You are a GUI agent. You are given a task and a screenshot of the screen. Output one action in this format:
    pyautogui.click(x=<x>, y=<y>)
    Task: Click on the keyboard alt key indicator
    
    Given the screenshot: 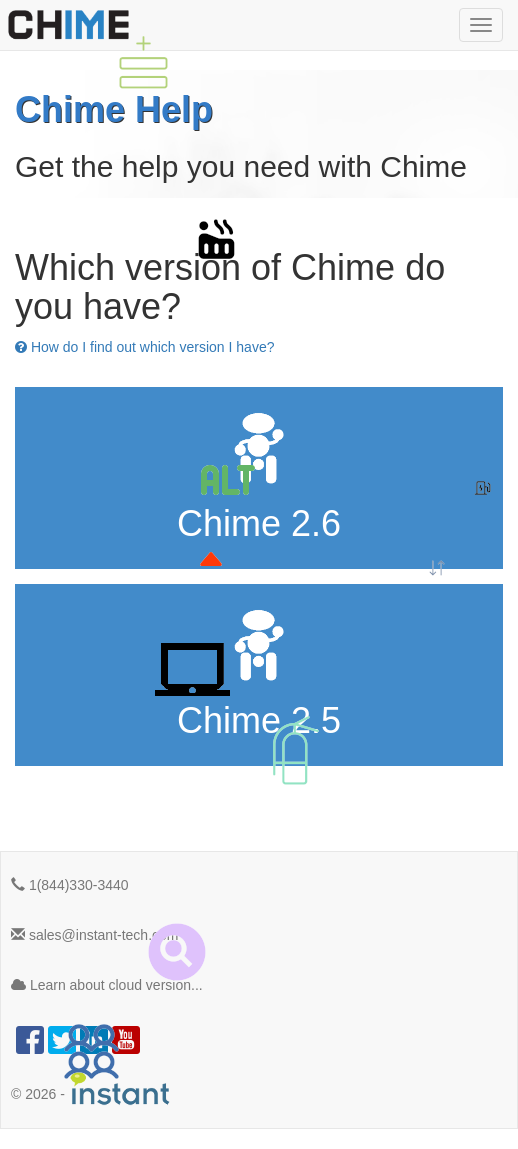 What is the action you would take?
    pyautogui.click(x=228, y=480)
    